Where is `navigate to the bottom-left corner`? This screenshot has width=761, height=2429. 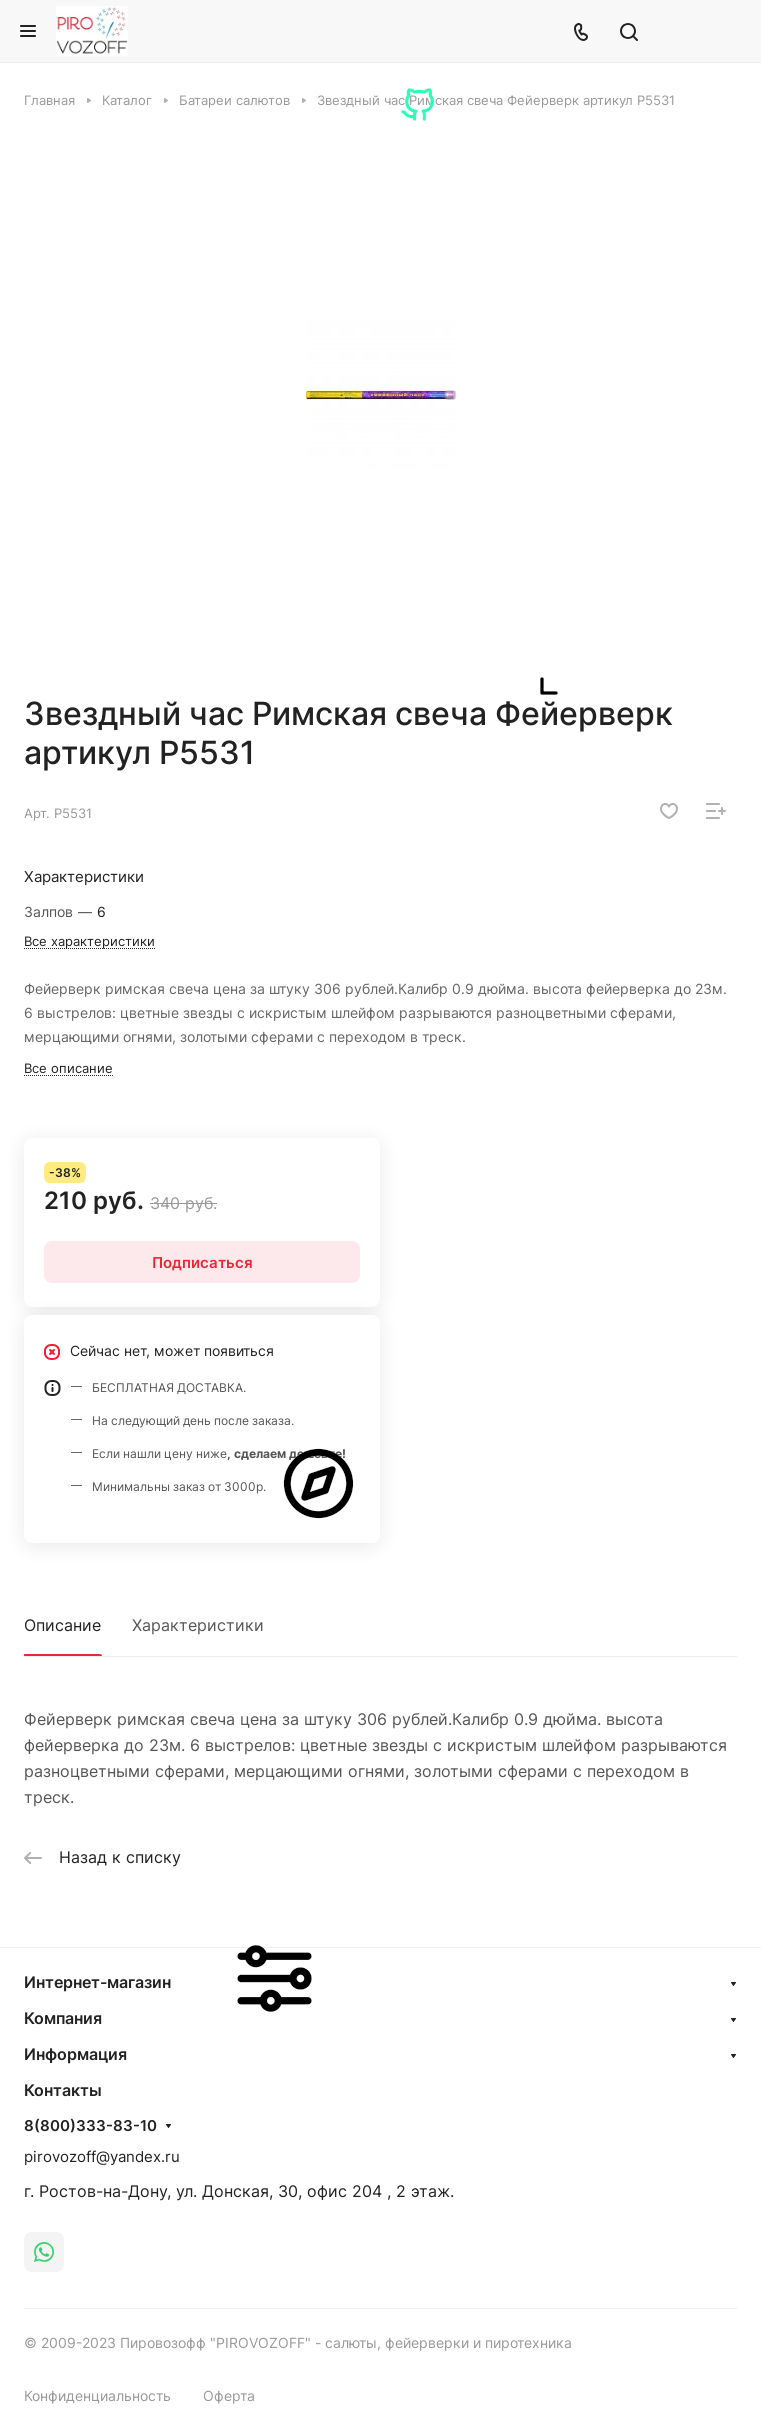 navigate to the bottom-left corner is located at coordinates (549, 686).